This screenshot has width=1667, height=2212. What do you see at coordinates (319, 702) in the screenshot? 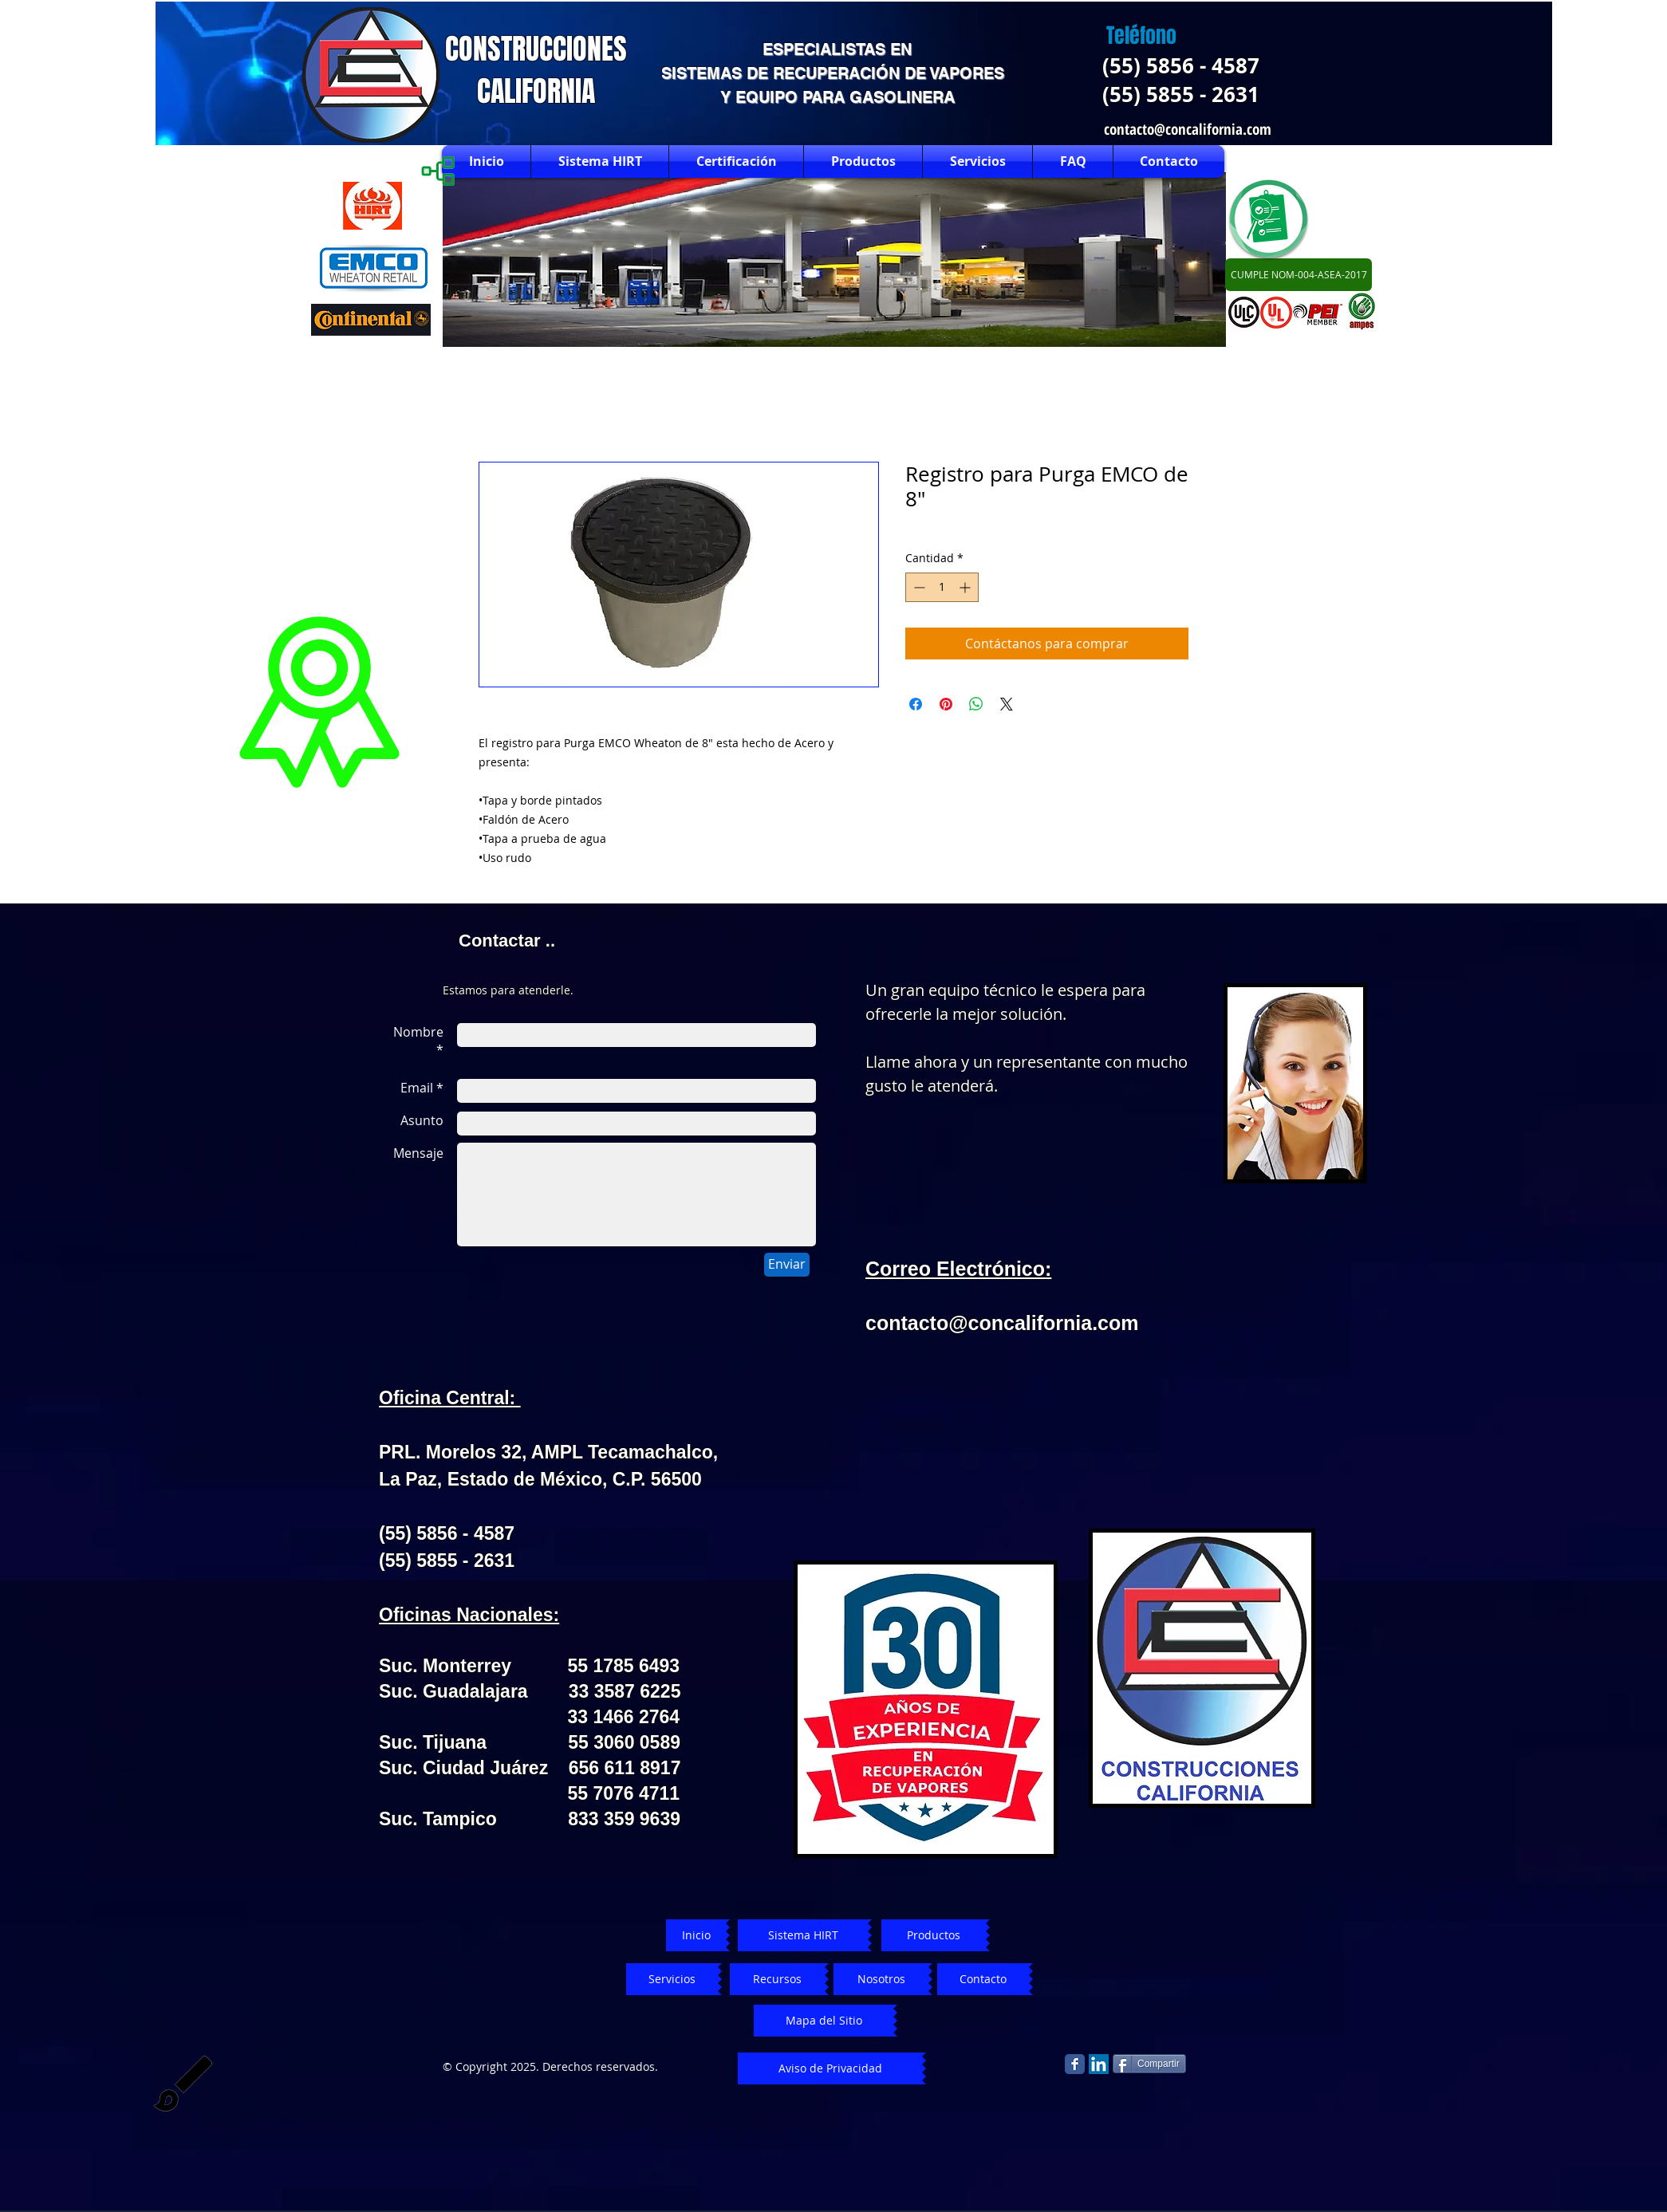
I see `view achievements or awards` at bounding box center [319, 702].